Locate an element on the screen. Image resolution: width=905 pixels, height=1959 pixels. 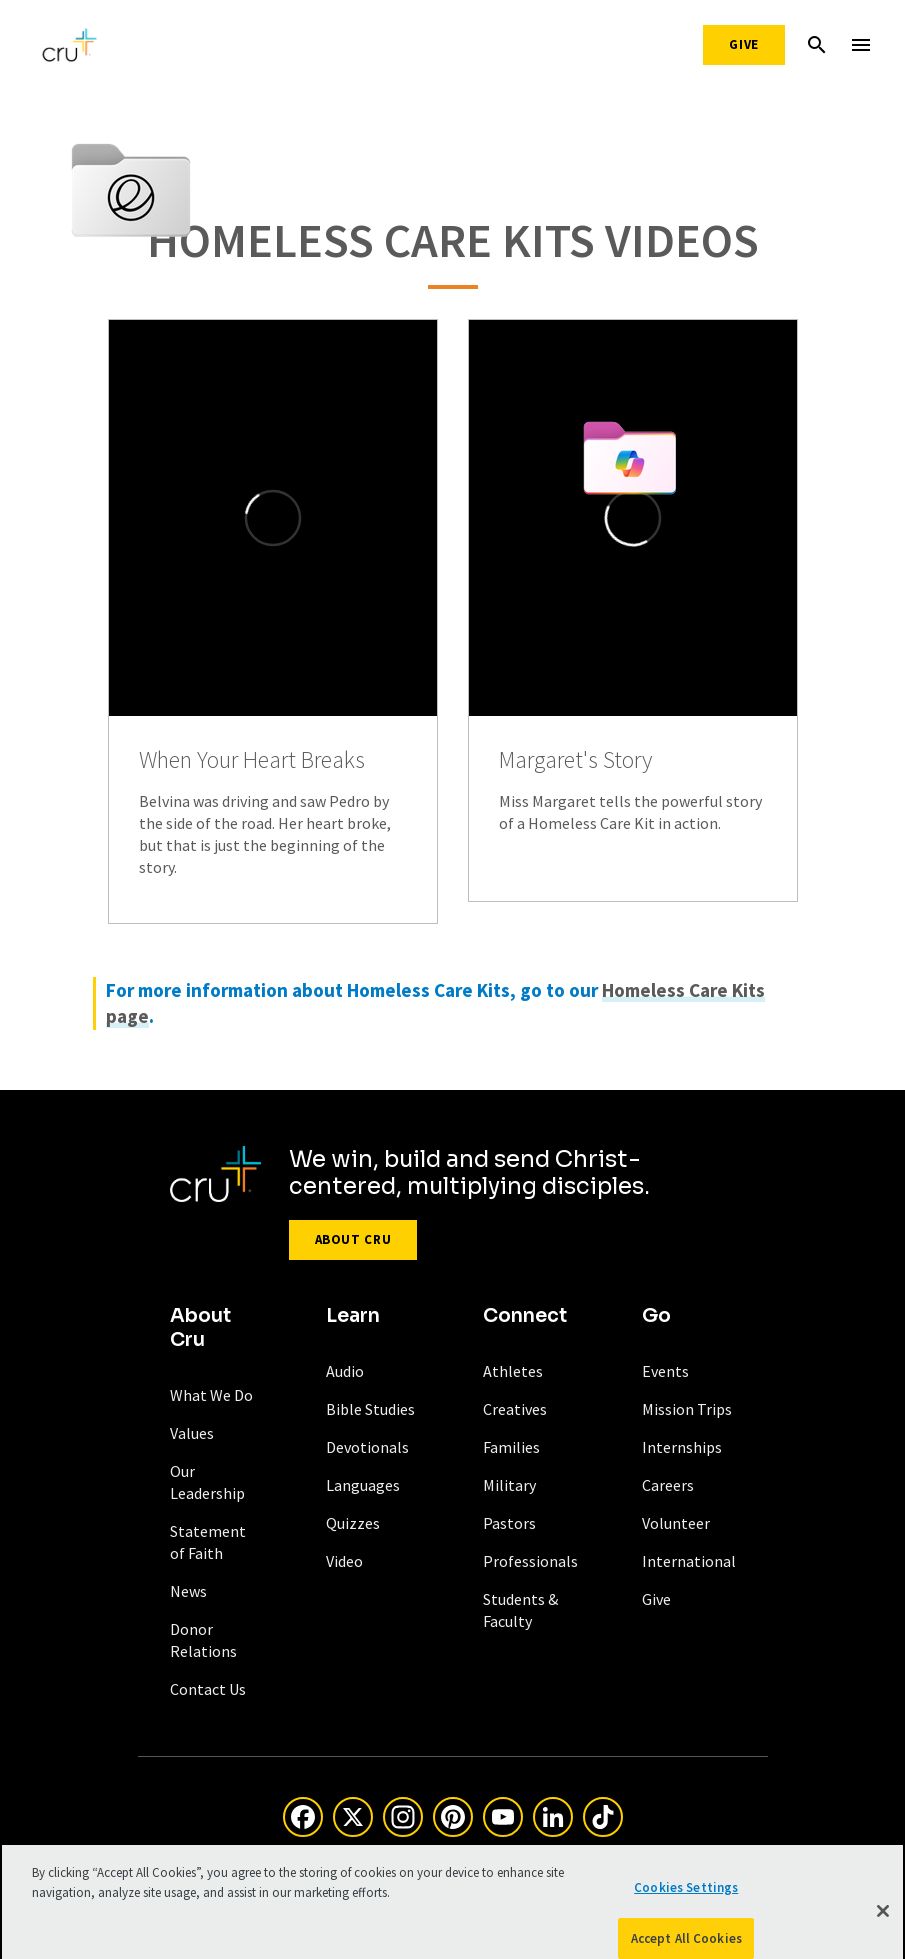
open elementary OS system folder is located at coordinates (130, 193).